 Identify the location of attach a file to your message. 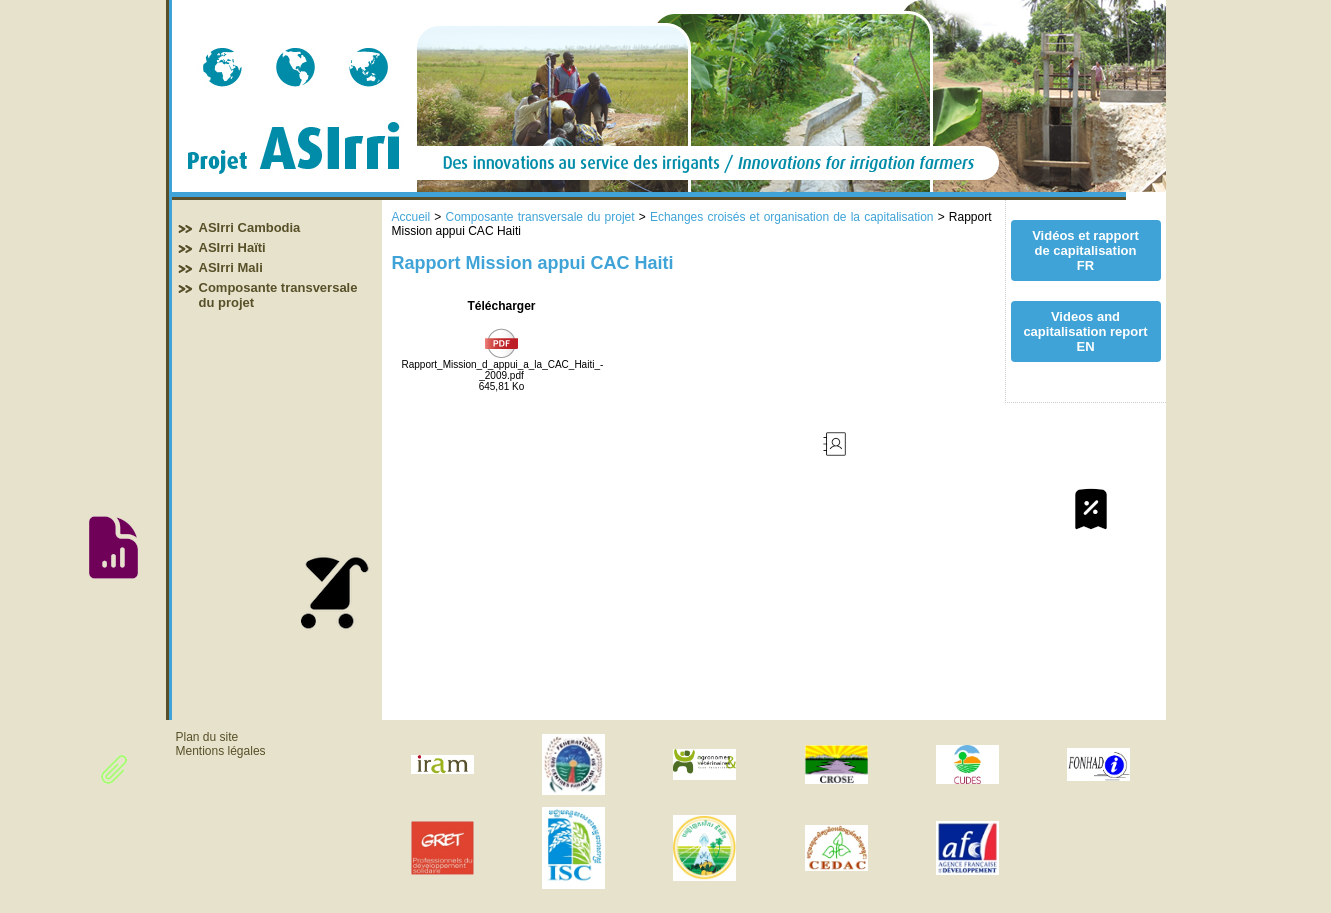
(114, 769).